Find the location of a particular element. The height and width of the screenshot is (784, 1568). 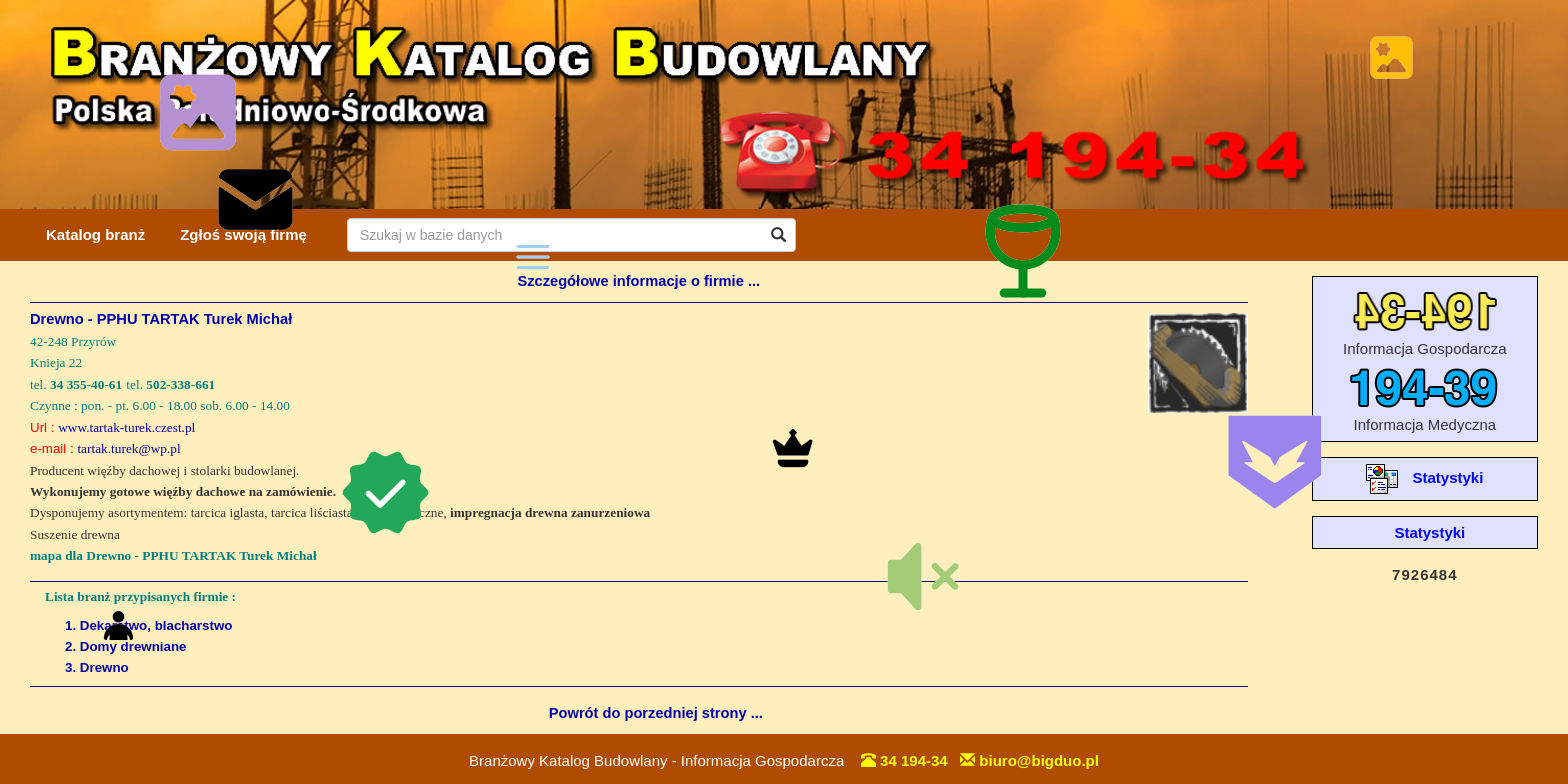

indicates a verified discord server is located at coordinates (385, 492).